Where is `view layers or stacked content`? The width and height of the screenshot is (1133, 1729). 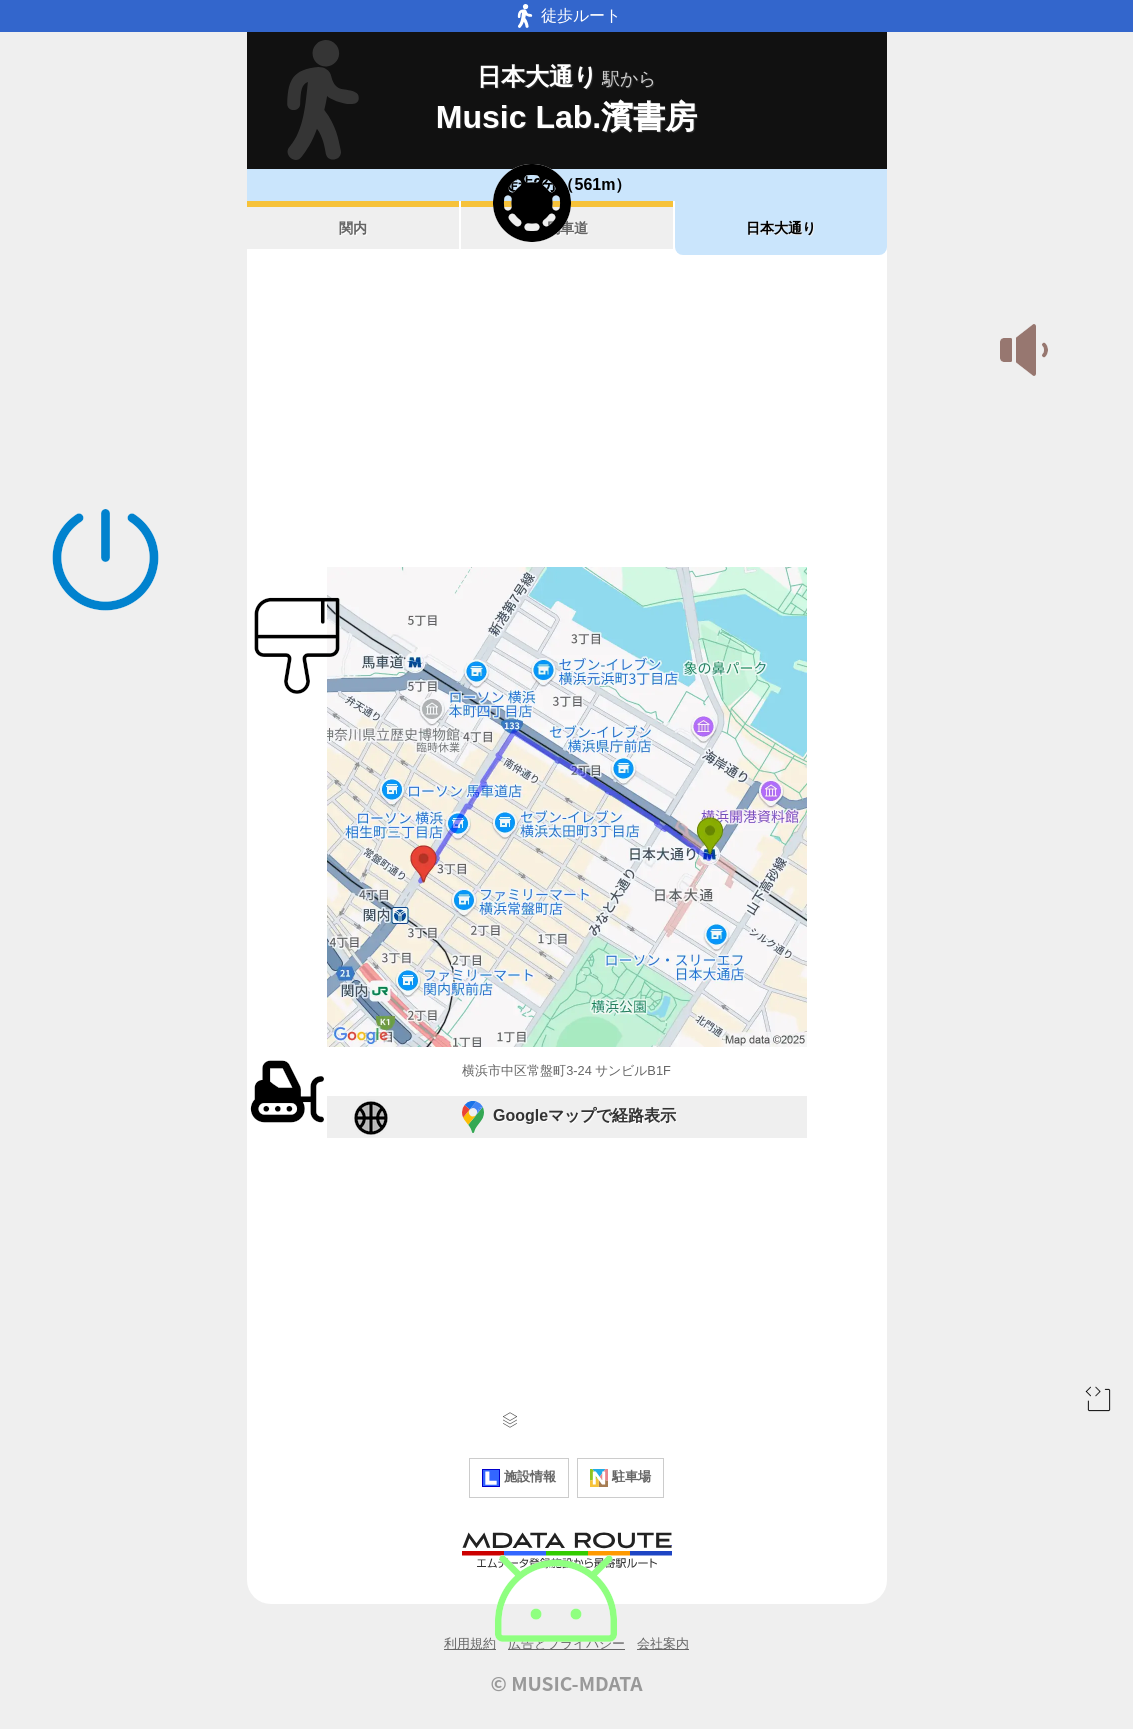 view layers or stacked content is located at coordinates (510, 1420).